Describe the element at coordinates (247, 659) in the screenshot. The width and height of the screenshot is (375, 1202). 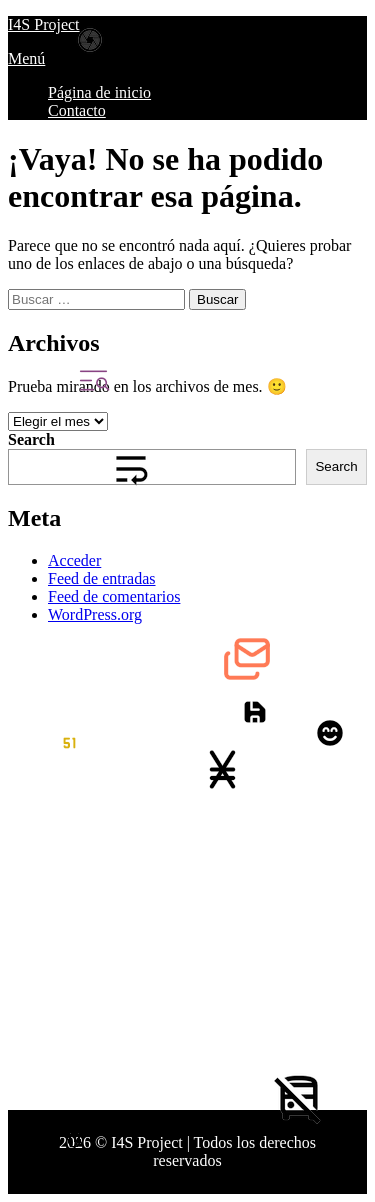
I see `view all emails in inbox` at that location.